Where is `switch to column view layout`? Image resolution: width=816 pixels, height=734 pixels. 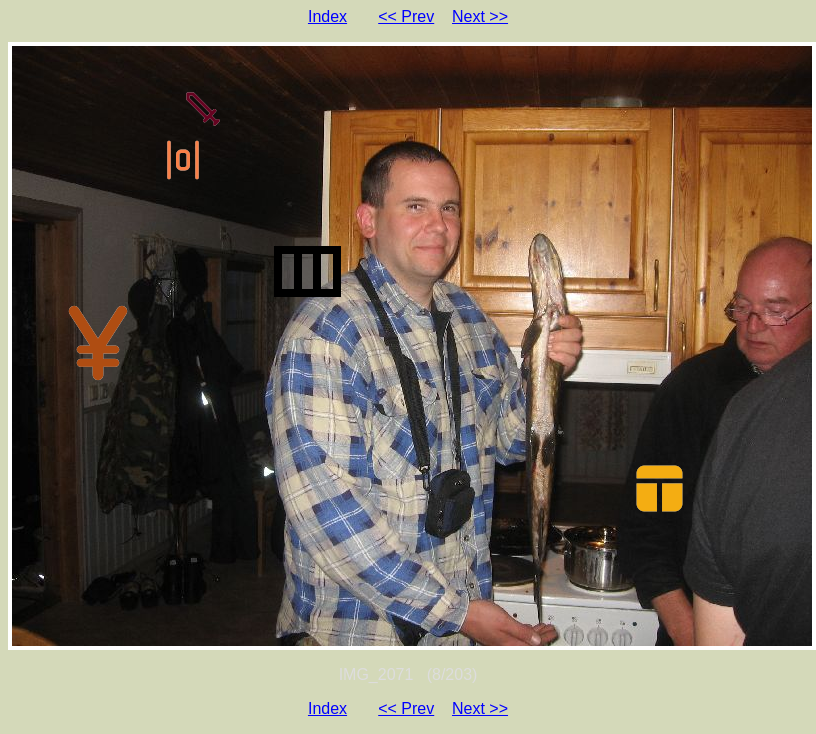
switch to column view layout is located at coordinates (305, 273).